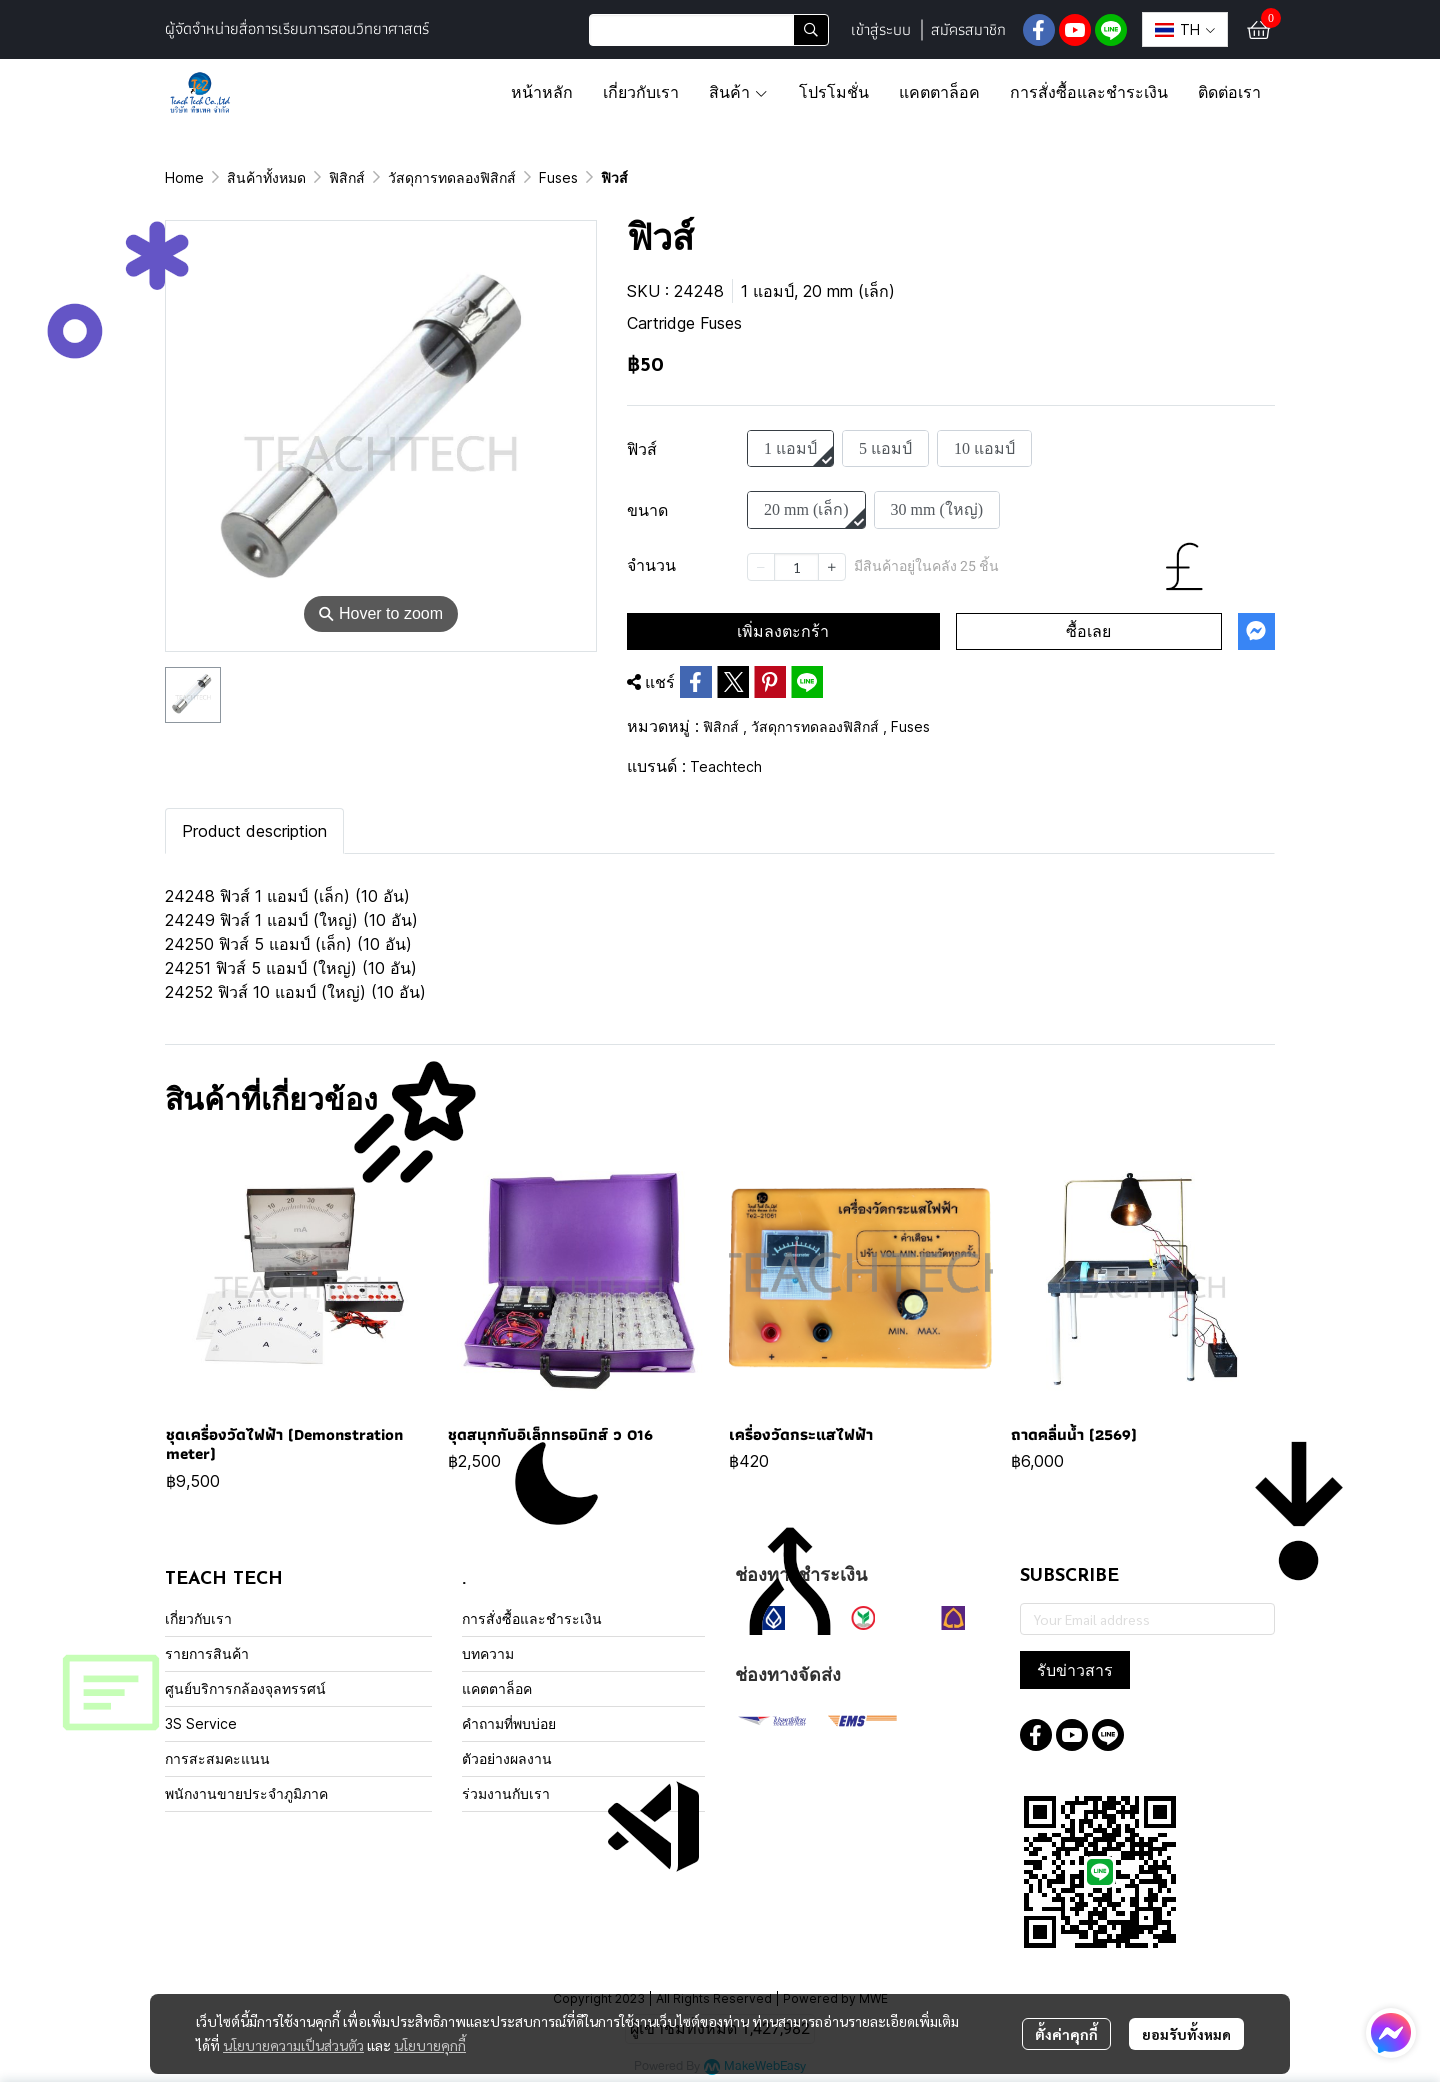 Image resolution: width=1440 pixels, height=2082 pixels. Describe the element at coordinates (415, 1122) in the screenshot. I see `add to favorites or wishlist` at that location.